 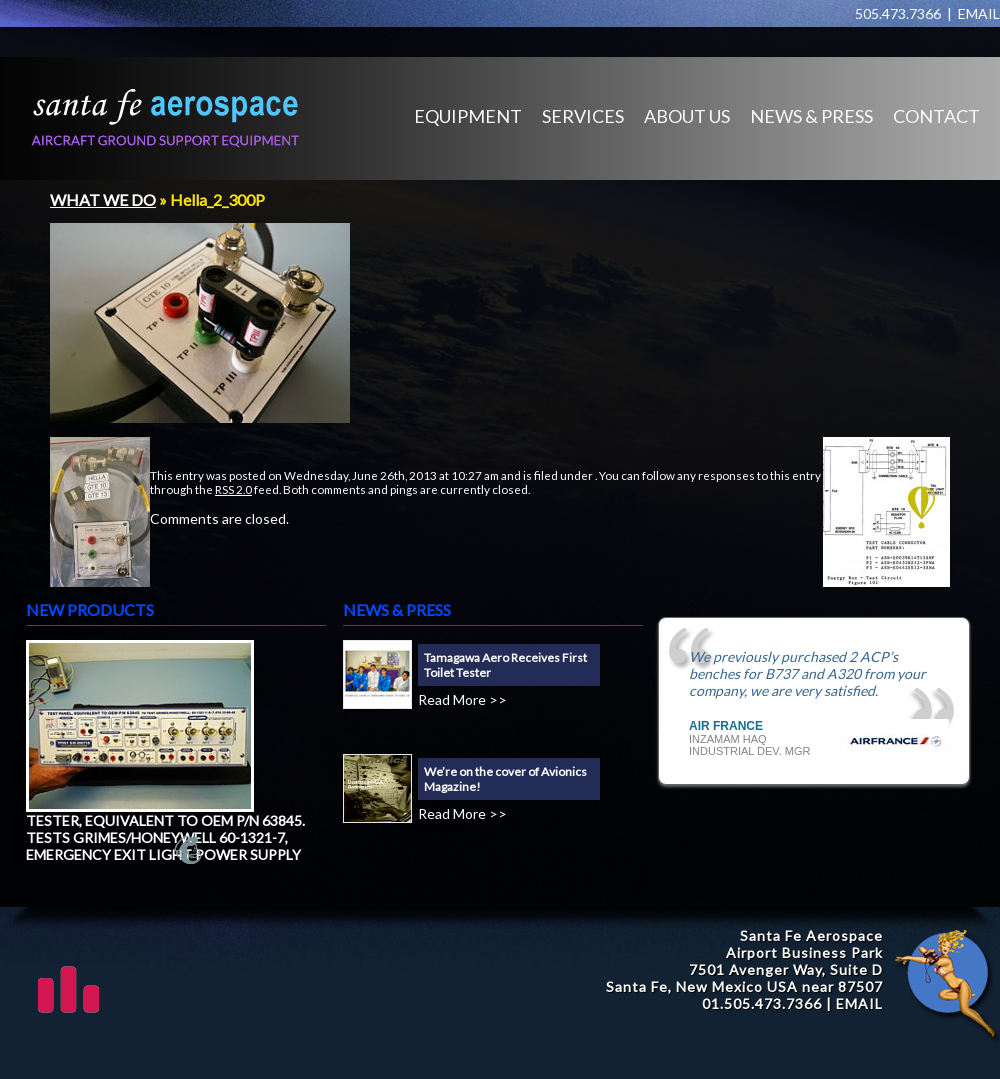 What do you see at coordinates (921, 507) in the screenshot?
I see `fly.io logo - cloud hosting and deployment platform` at bounding box center [921, 507].